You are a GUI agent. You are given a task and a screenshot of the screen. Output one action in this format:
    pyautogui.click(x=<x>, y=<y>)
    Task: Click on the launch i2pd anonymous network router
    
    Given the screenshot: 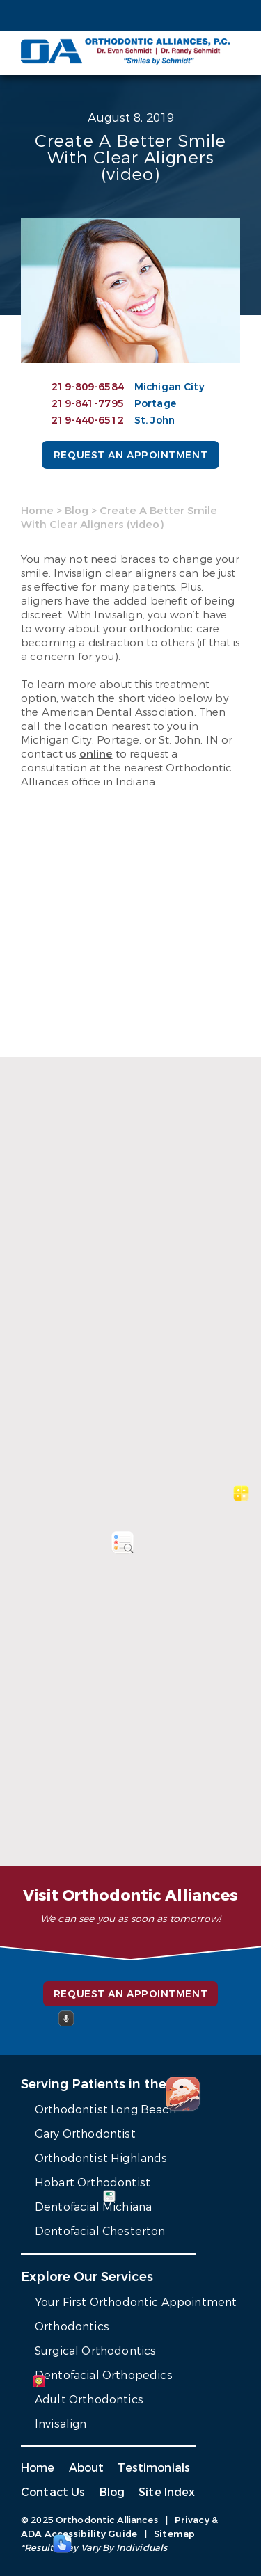 What is the action you would take?
    pyautogui.click(x=39, y=2381)
    